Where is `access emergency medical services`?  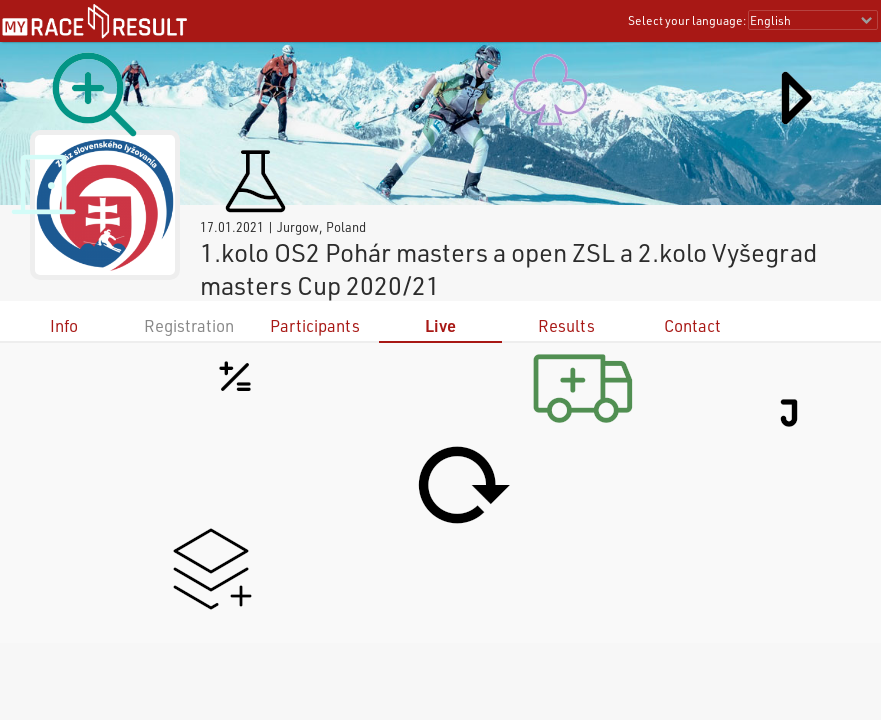
access emergency medical services is located at coordinates (579, 383).